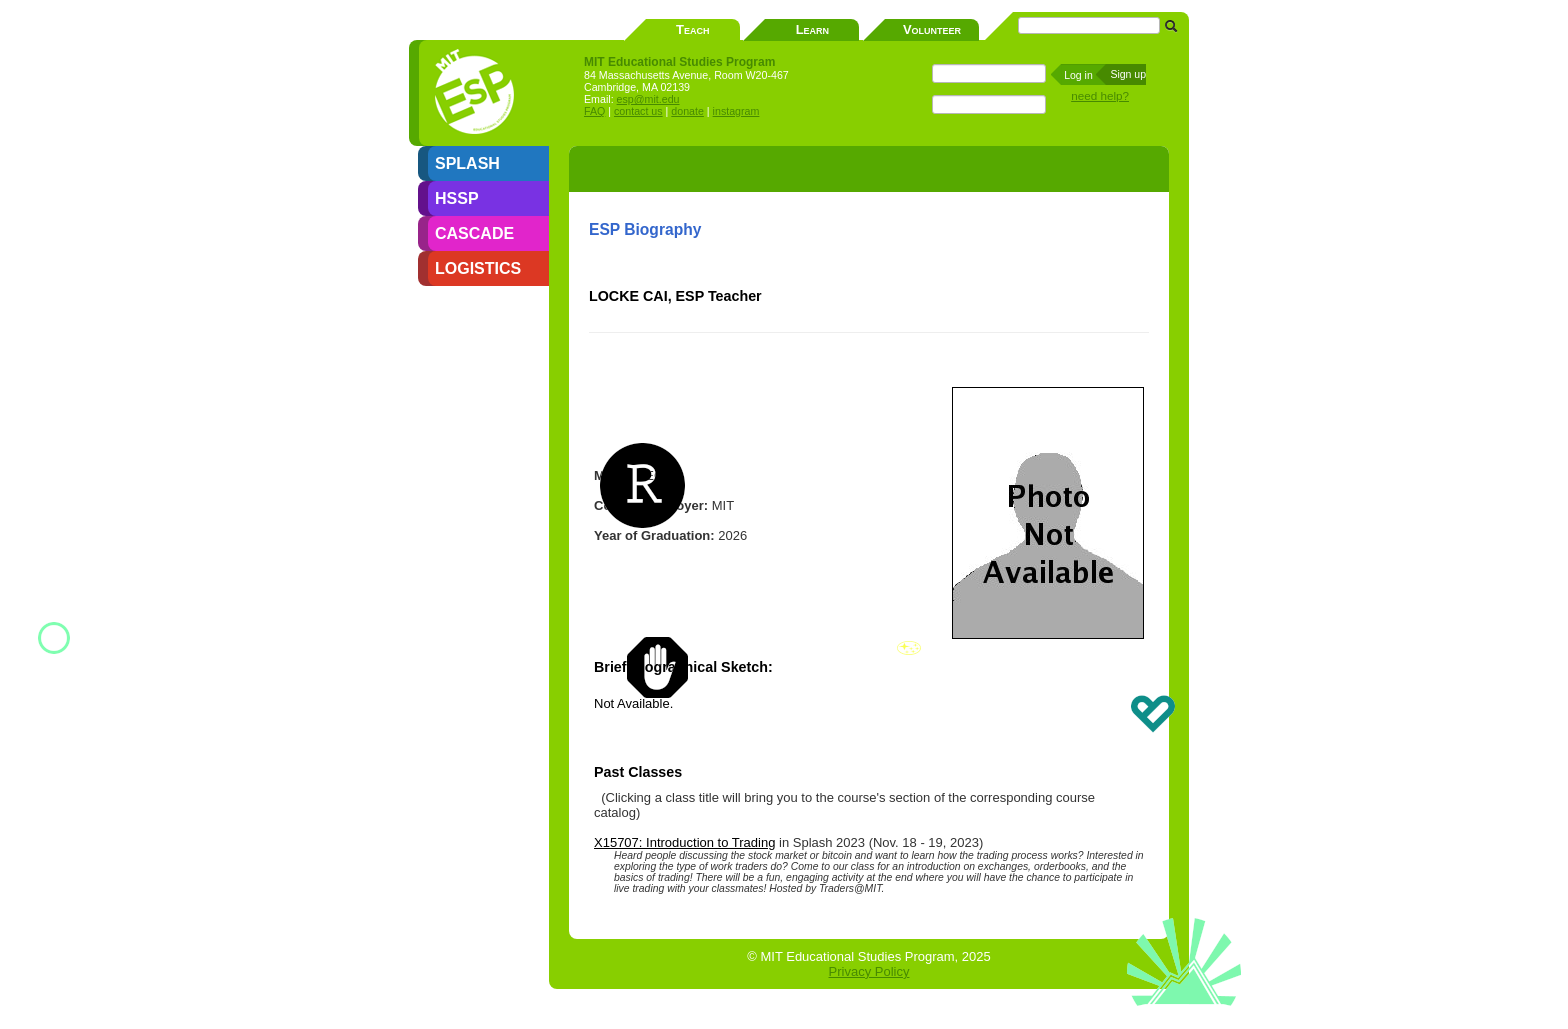  What do you see at coordinates (657, 667) in the screenshot?
I see `adblock browser extension logo` at bounding box center [657, 667].